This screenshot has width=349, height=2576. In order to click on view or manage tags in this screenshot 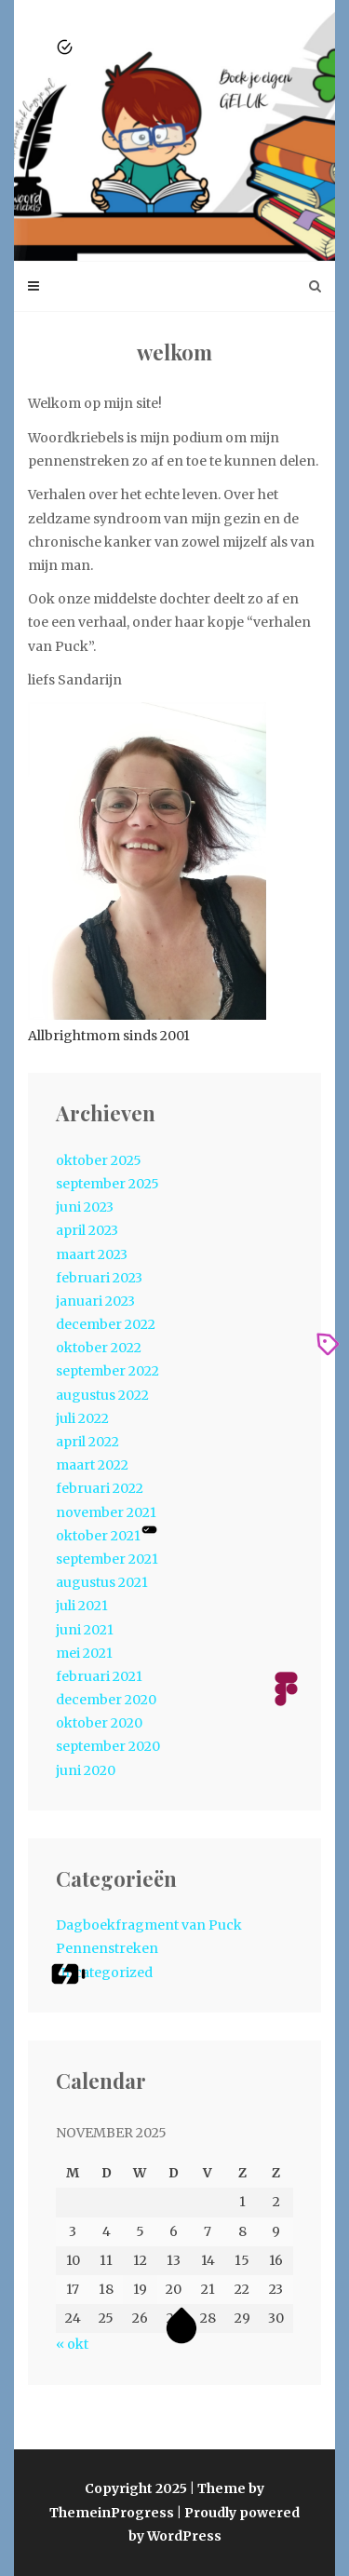, I will do `click(327, 1343)`.